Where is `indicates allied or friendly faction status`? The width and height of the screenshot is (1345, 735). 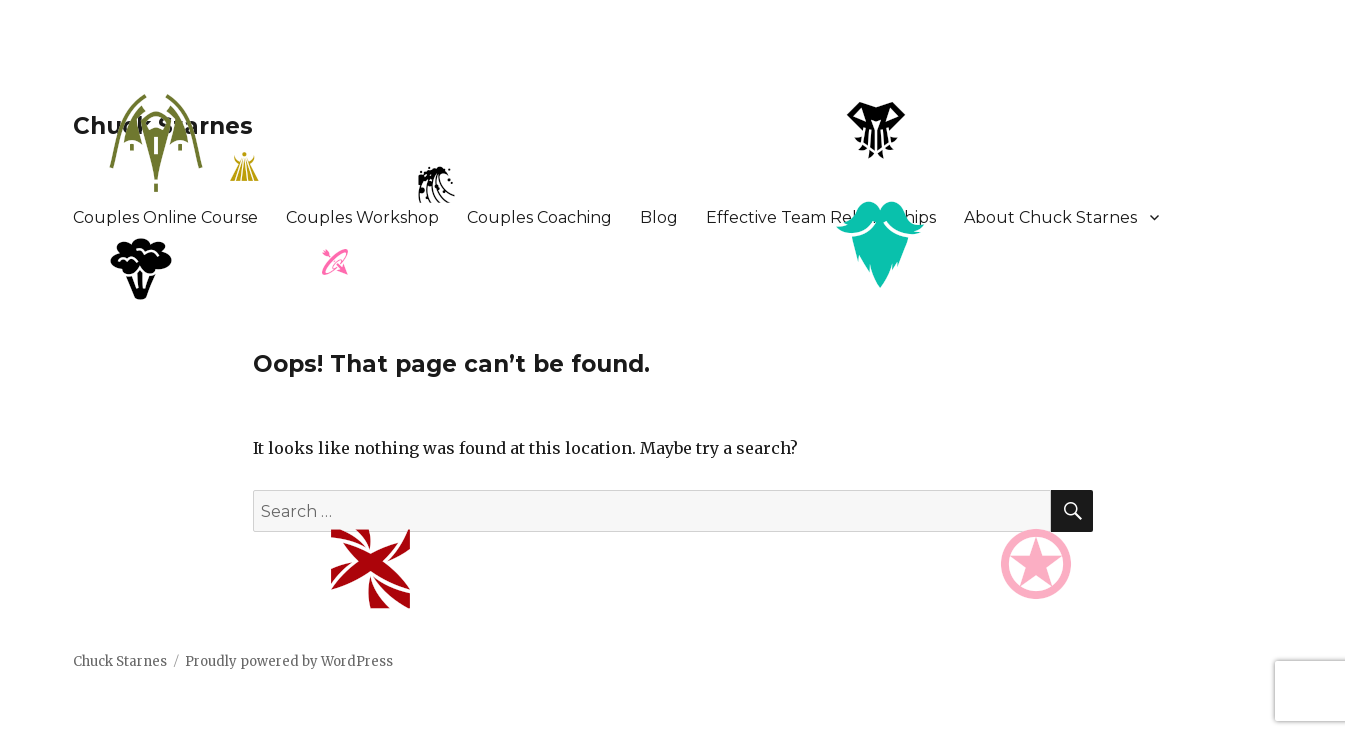
indicates allied or friendly faction status is located at coordinates (1036, 564).